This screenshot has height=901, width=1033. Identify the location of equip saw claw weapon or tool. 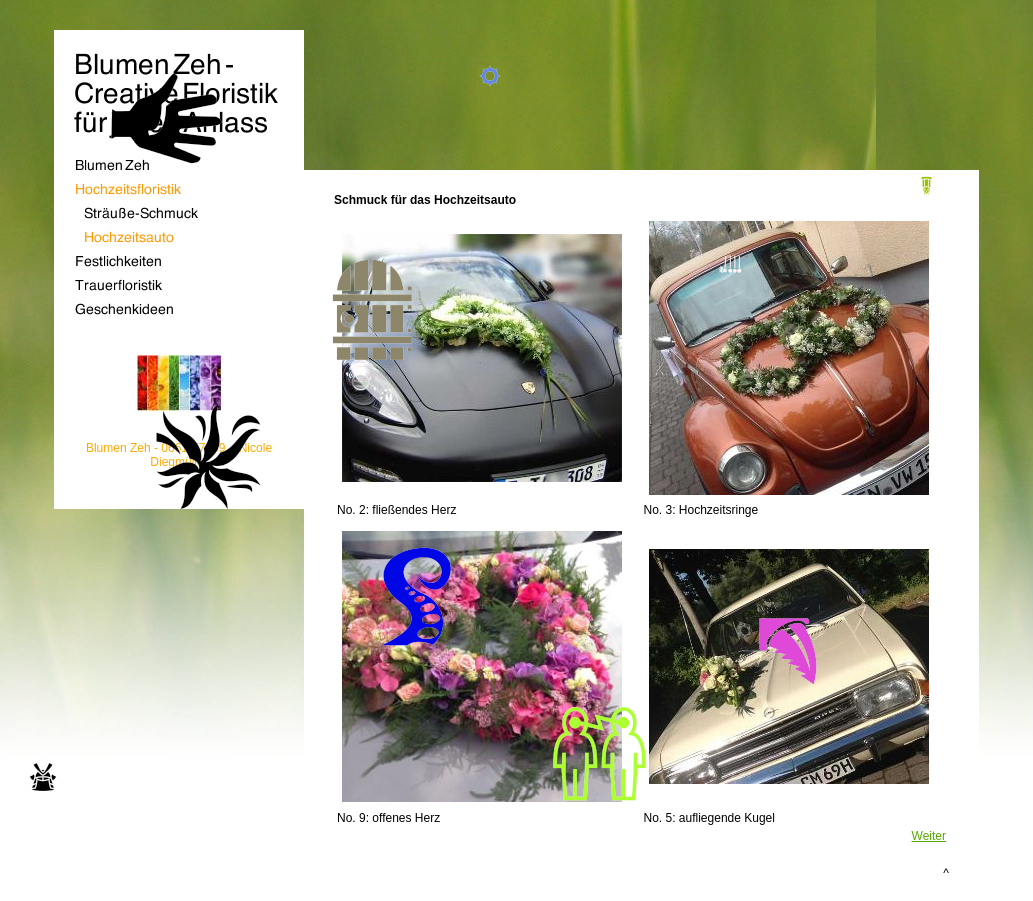
(791, 651).